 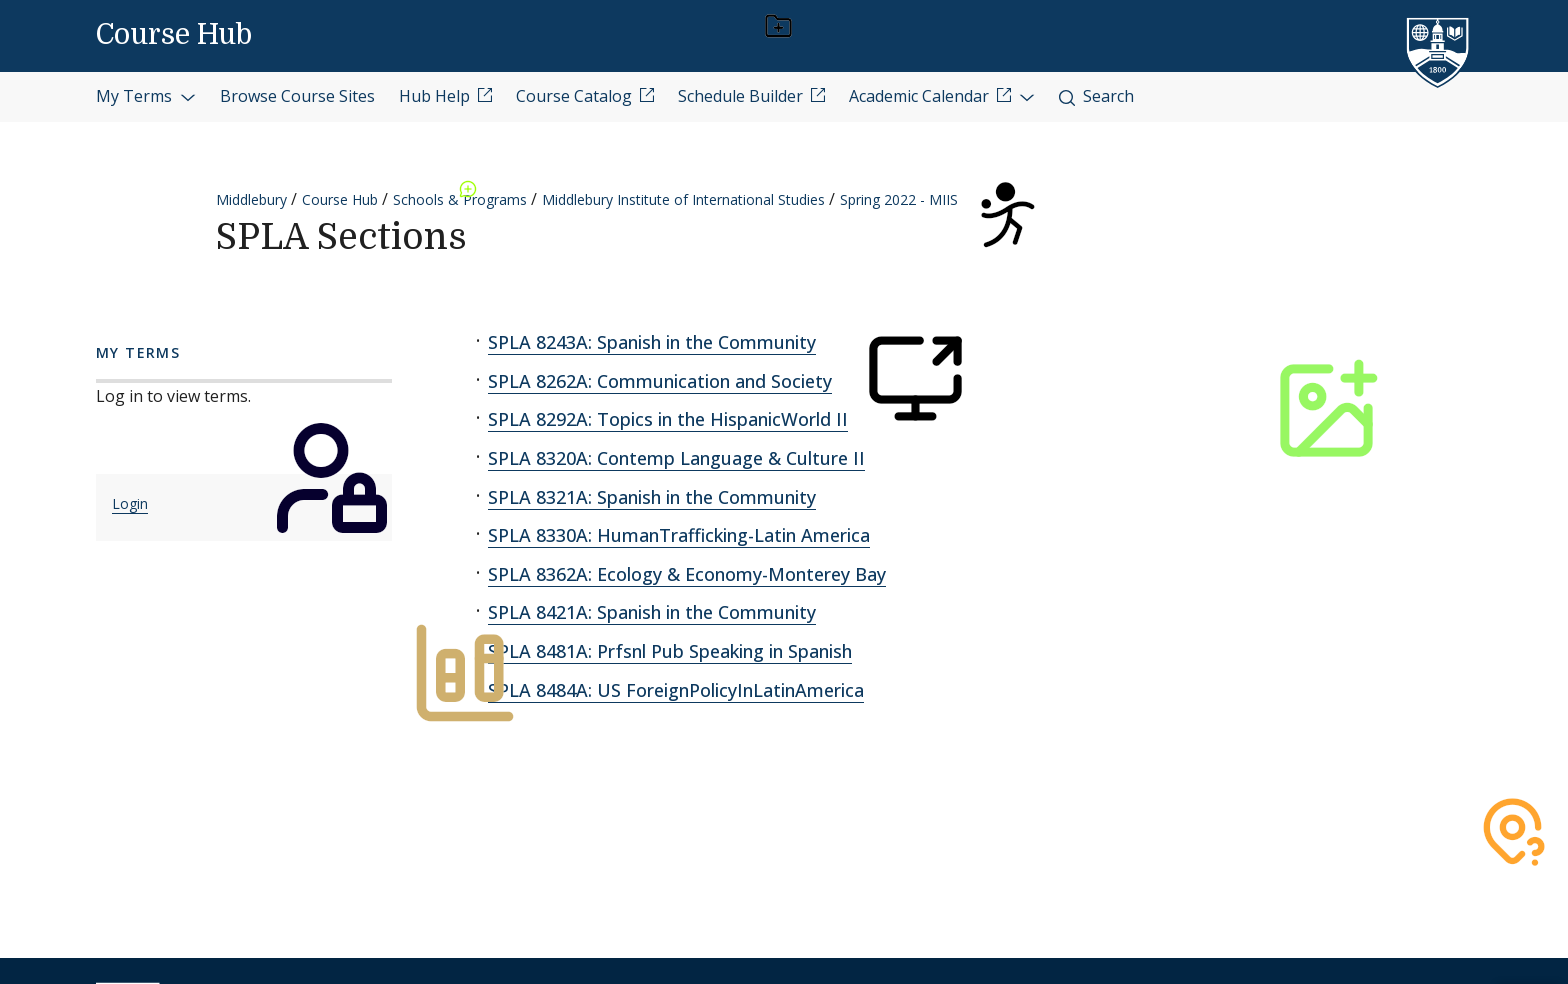 I want to click on lock or restrict a user account, so click(x=332, y=478).